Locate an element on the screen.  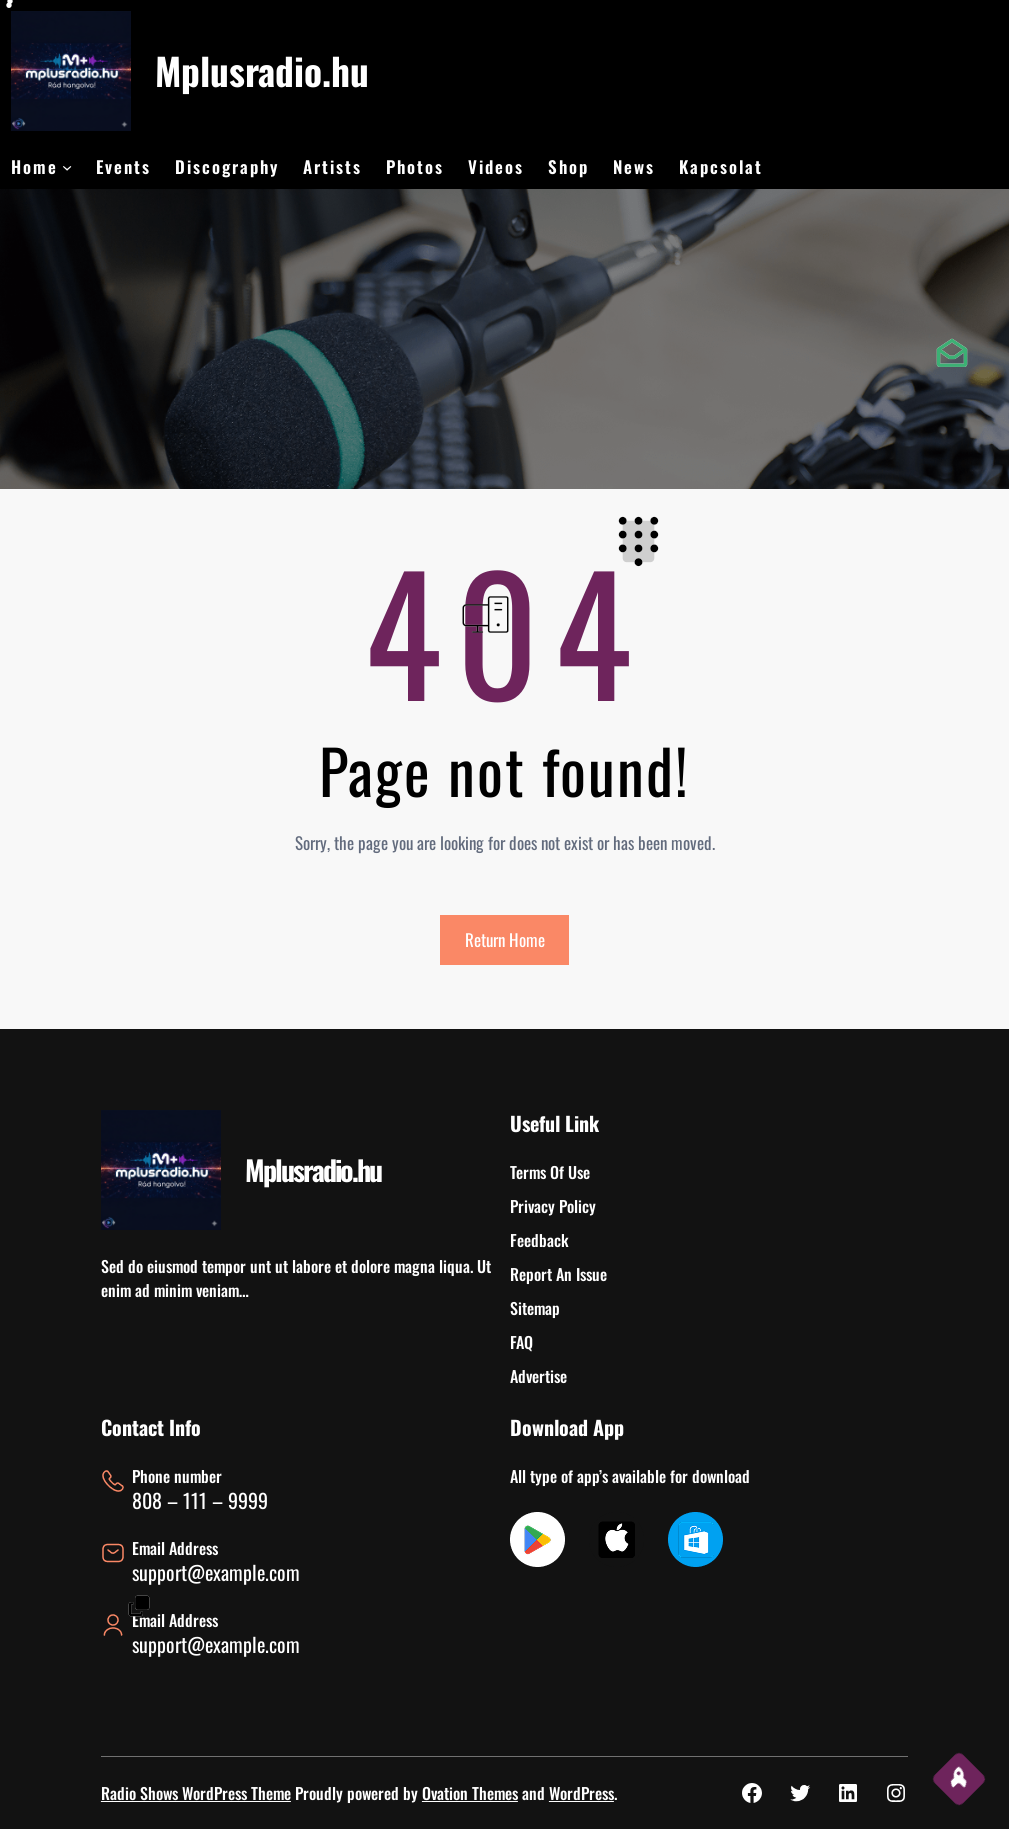
duplicate or copy an item is located at coordinates (139, 1606).